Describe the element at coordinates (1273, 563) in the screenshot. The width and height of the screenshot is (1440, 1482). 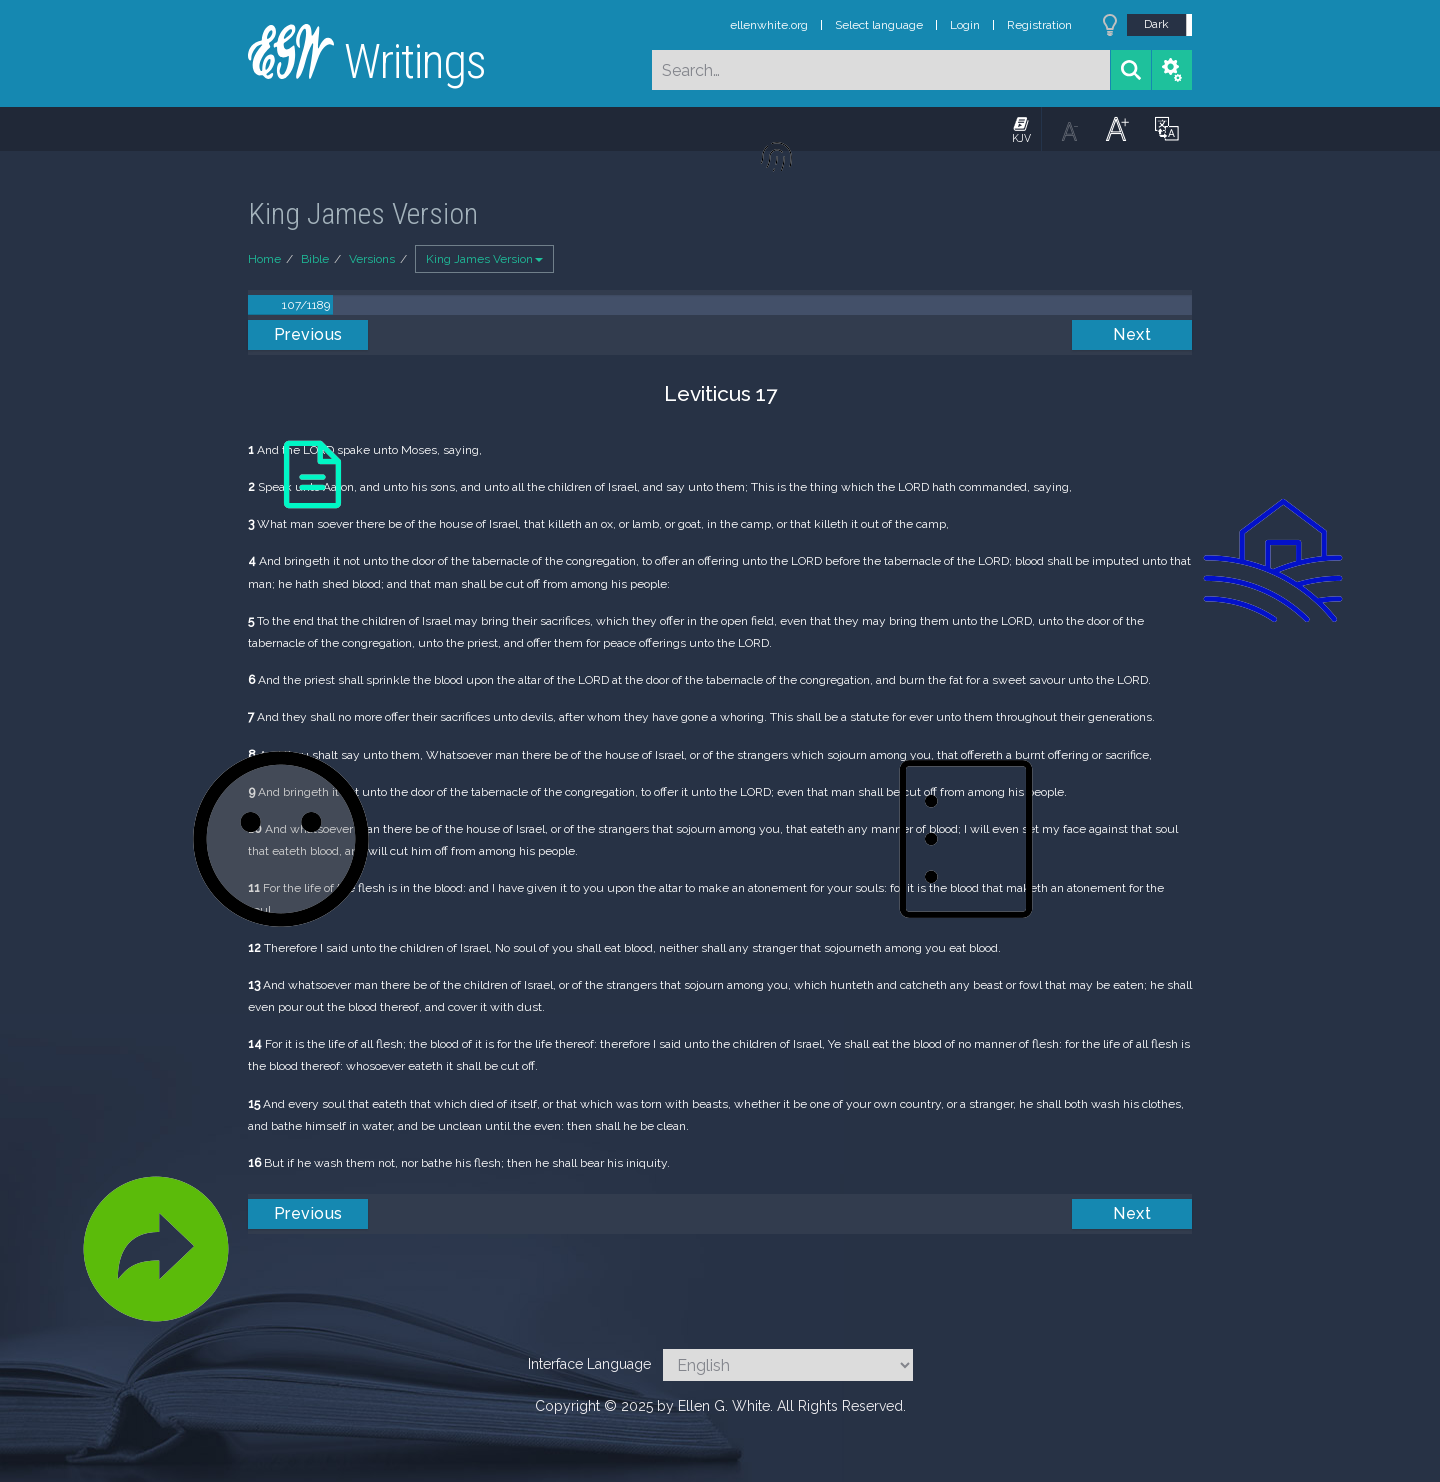
I see `access farm or agricultural features` at that location.